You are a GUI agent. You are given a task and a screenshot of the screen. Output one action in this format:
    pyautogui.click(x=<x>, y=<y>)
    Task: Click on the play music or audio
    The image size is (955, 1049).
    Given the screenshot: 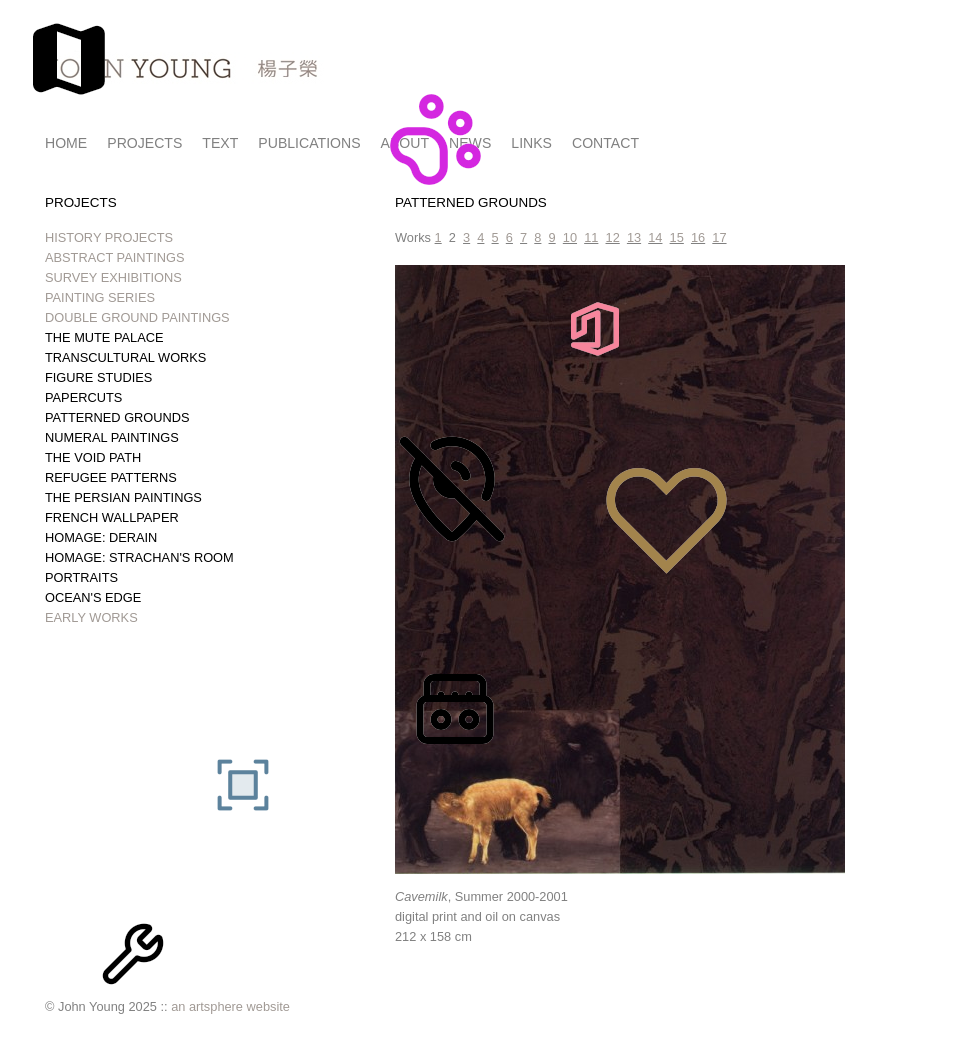 What is the action you would take?
    pyautogui.click(x=455, y=709)
    